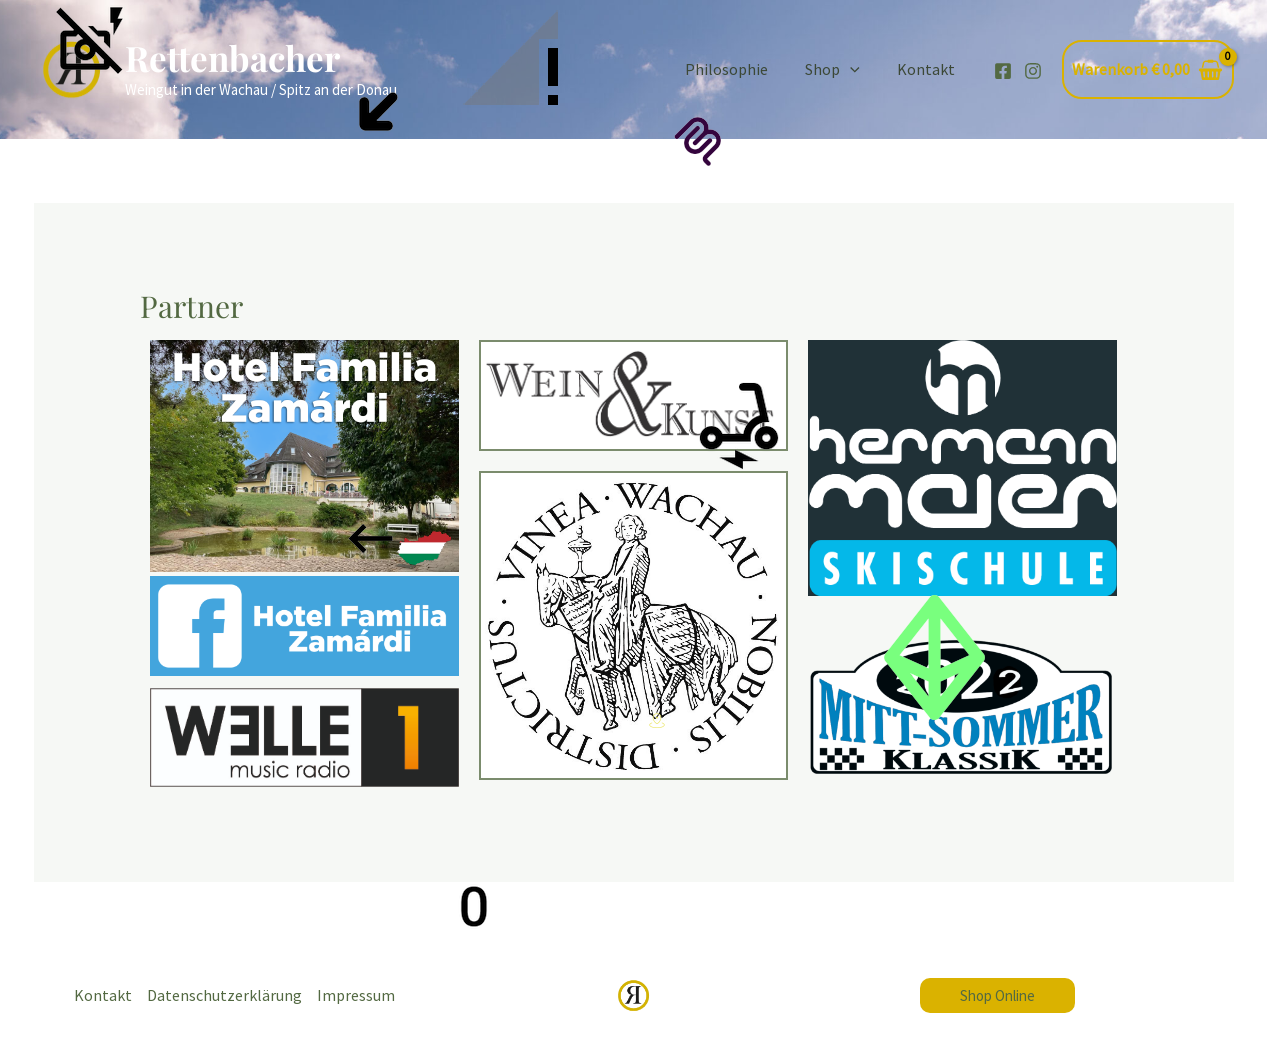 Image resolution: width=1267 pixels, height=1045 pixels. What do you see at coordinates (474, 908) in the screenshot?
I see `set exposure compensation to zero` at bounding box center [474, 908].